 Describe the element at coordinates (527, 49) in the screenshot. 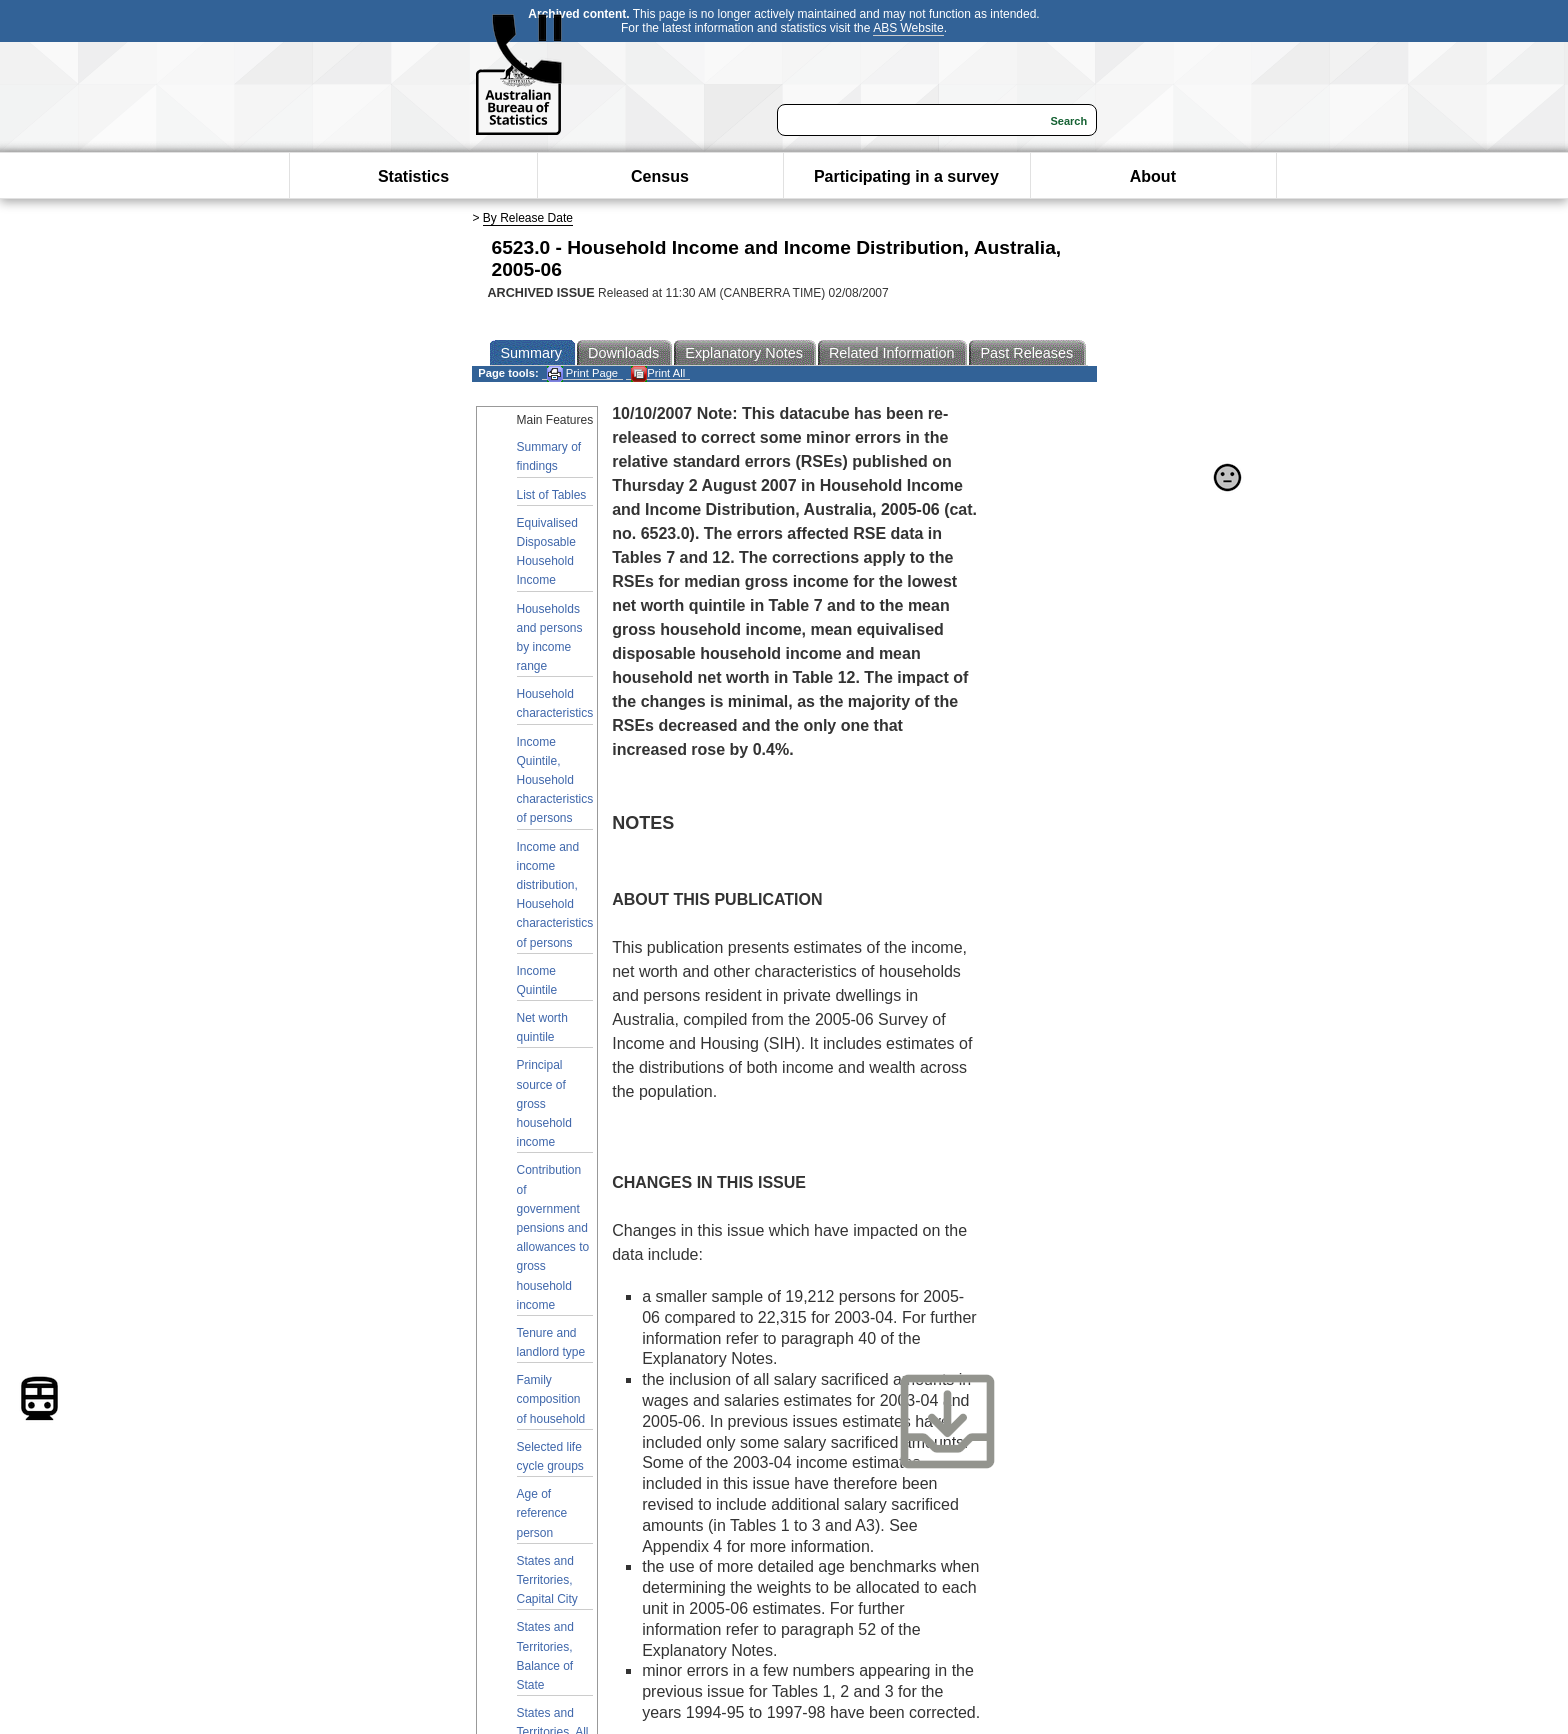

I see `call on hold` at that location.